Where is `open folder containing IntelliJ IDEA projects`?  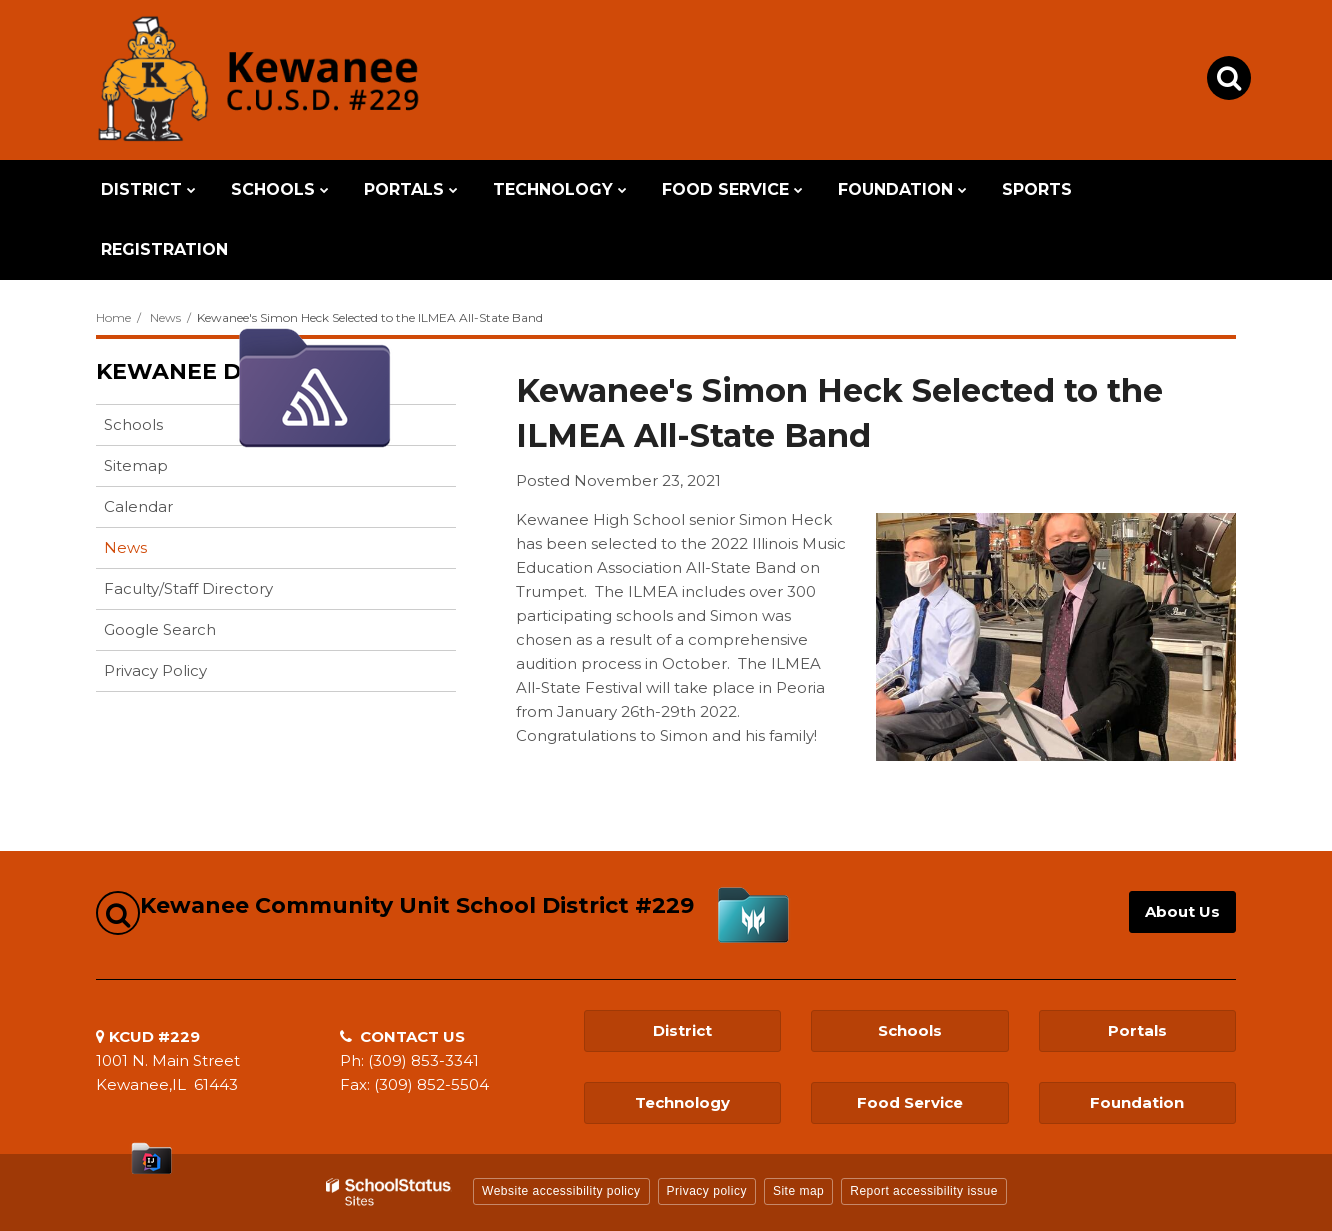
open folder containing IntelliJ IDEA projects is located at coordinates (151, 1159).